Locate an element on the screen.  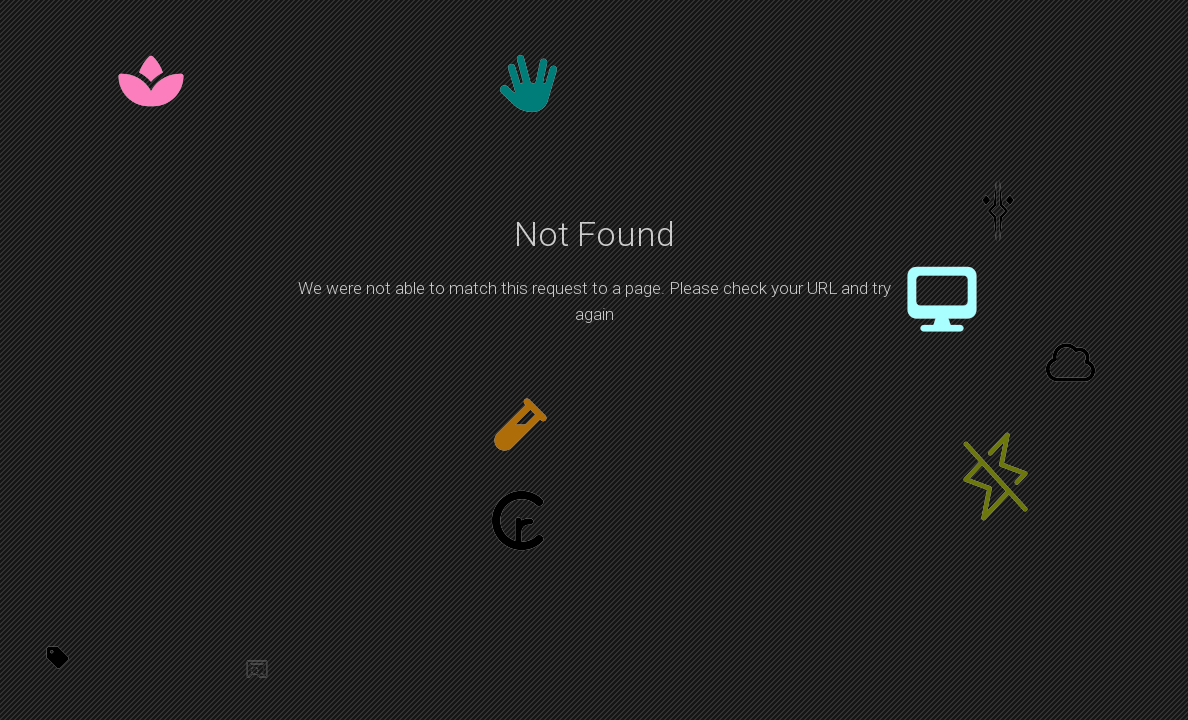
disable flash or lightning mode is located at coordinates (995, 476).